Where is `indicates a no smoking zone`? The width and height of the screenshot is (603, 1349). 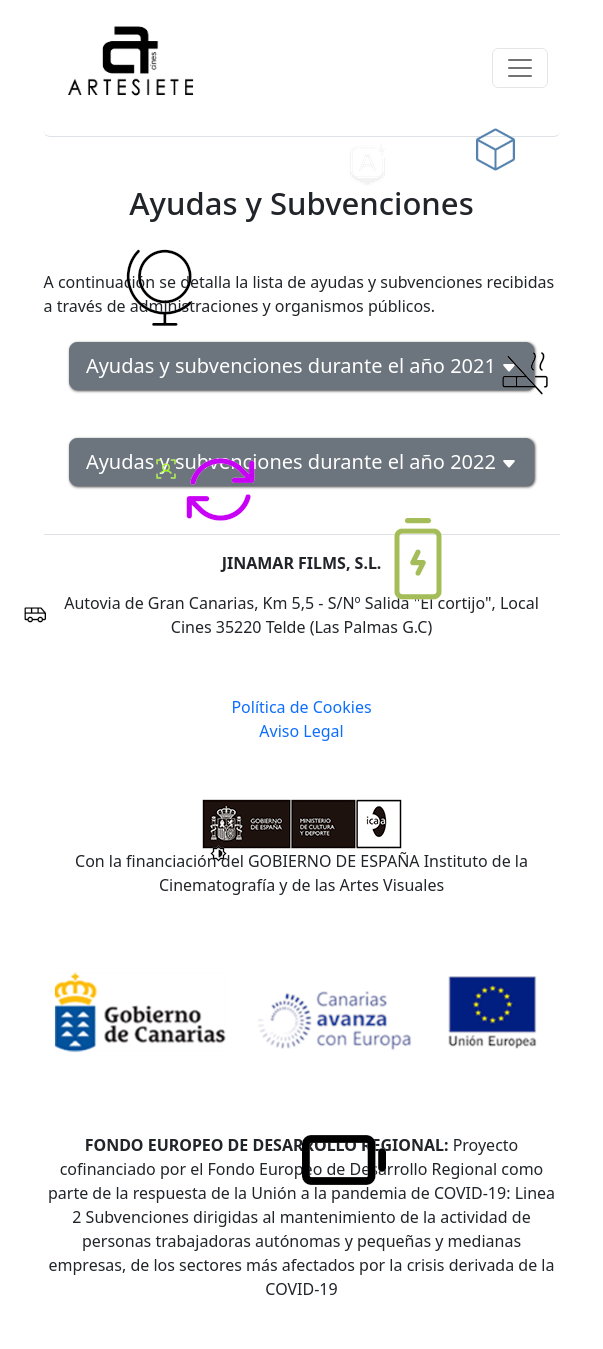
indicates a no smoking zone is located at coordinates (525, 375).